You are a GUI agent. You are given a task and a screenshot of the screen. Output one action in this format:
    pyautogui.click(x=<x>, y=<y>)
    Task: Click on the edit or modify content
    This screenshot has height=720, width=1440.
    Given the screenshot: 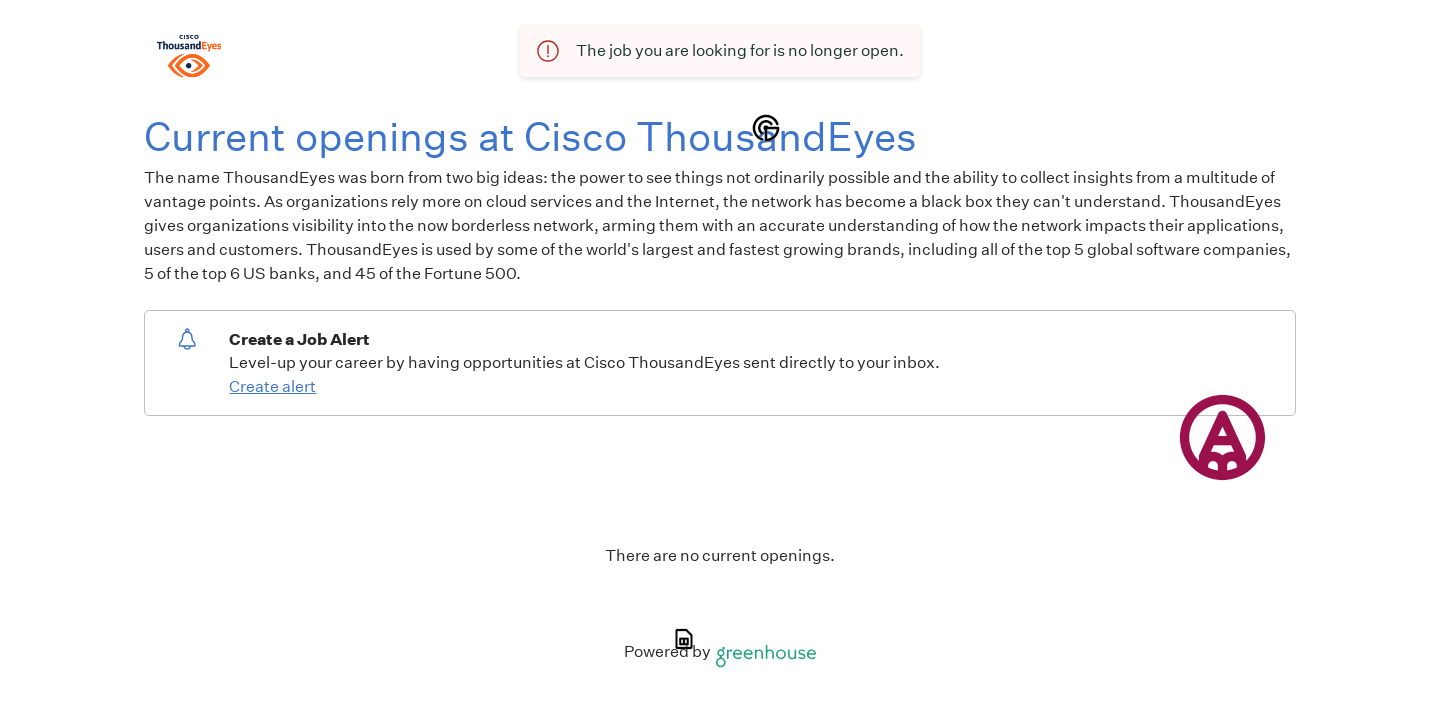 What is the action you would take?
    pyautogui.click(x=1222, y=437)
    